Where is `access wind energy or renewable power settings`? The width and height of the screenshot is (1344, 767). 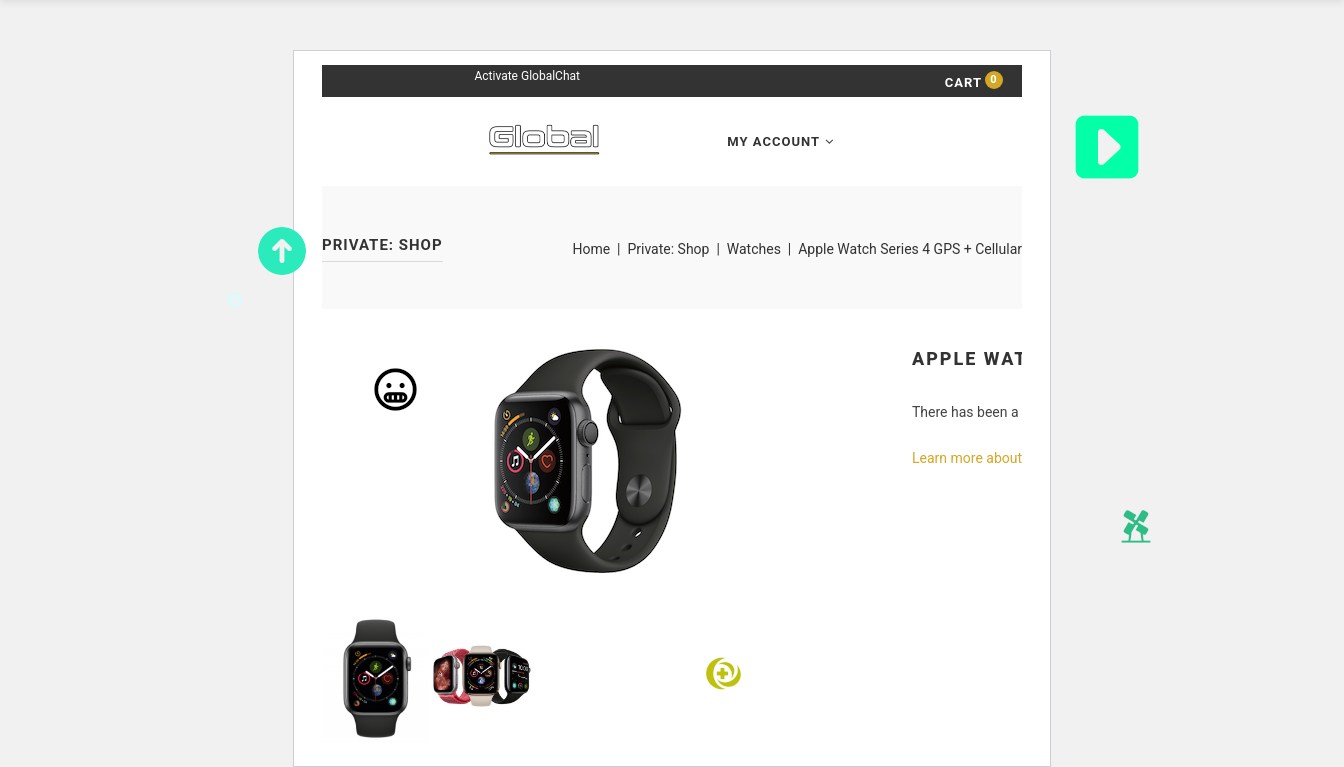 access wind energy or renewable power settings is located at coordinates (1136, 527).